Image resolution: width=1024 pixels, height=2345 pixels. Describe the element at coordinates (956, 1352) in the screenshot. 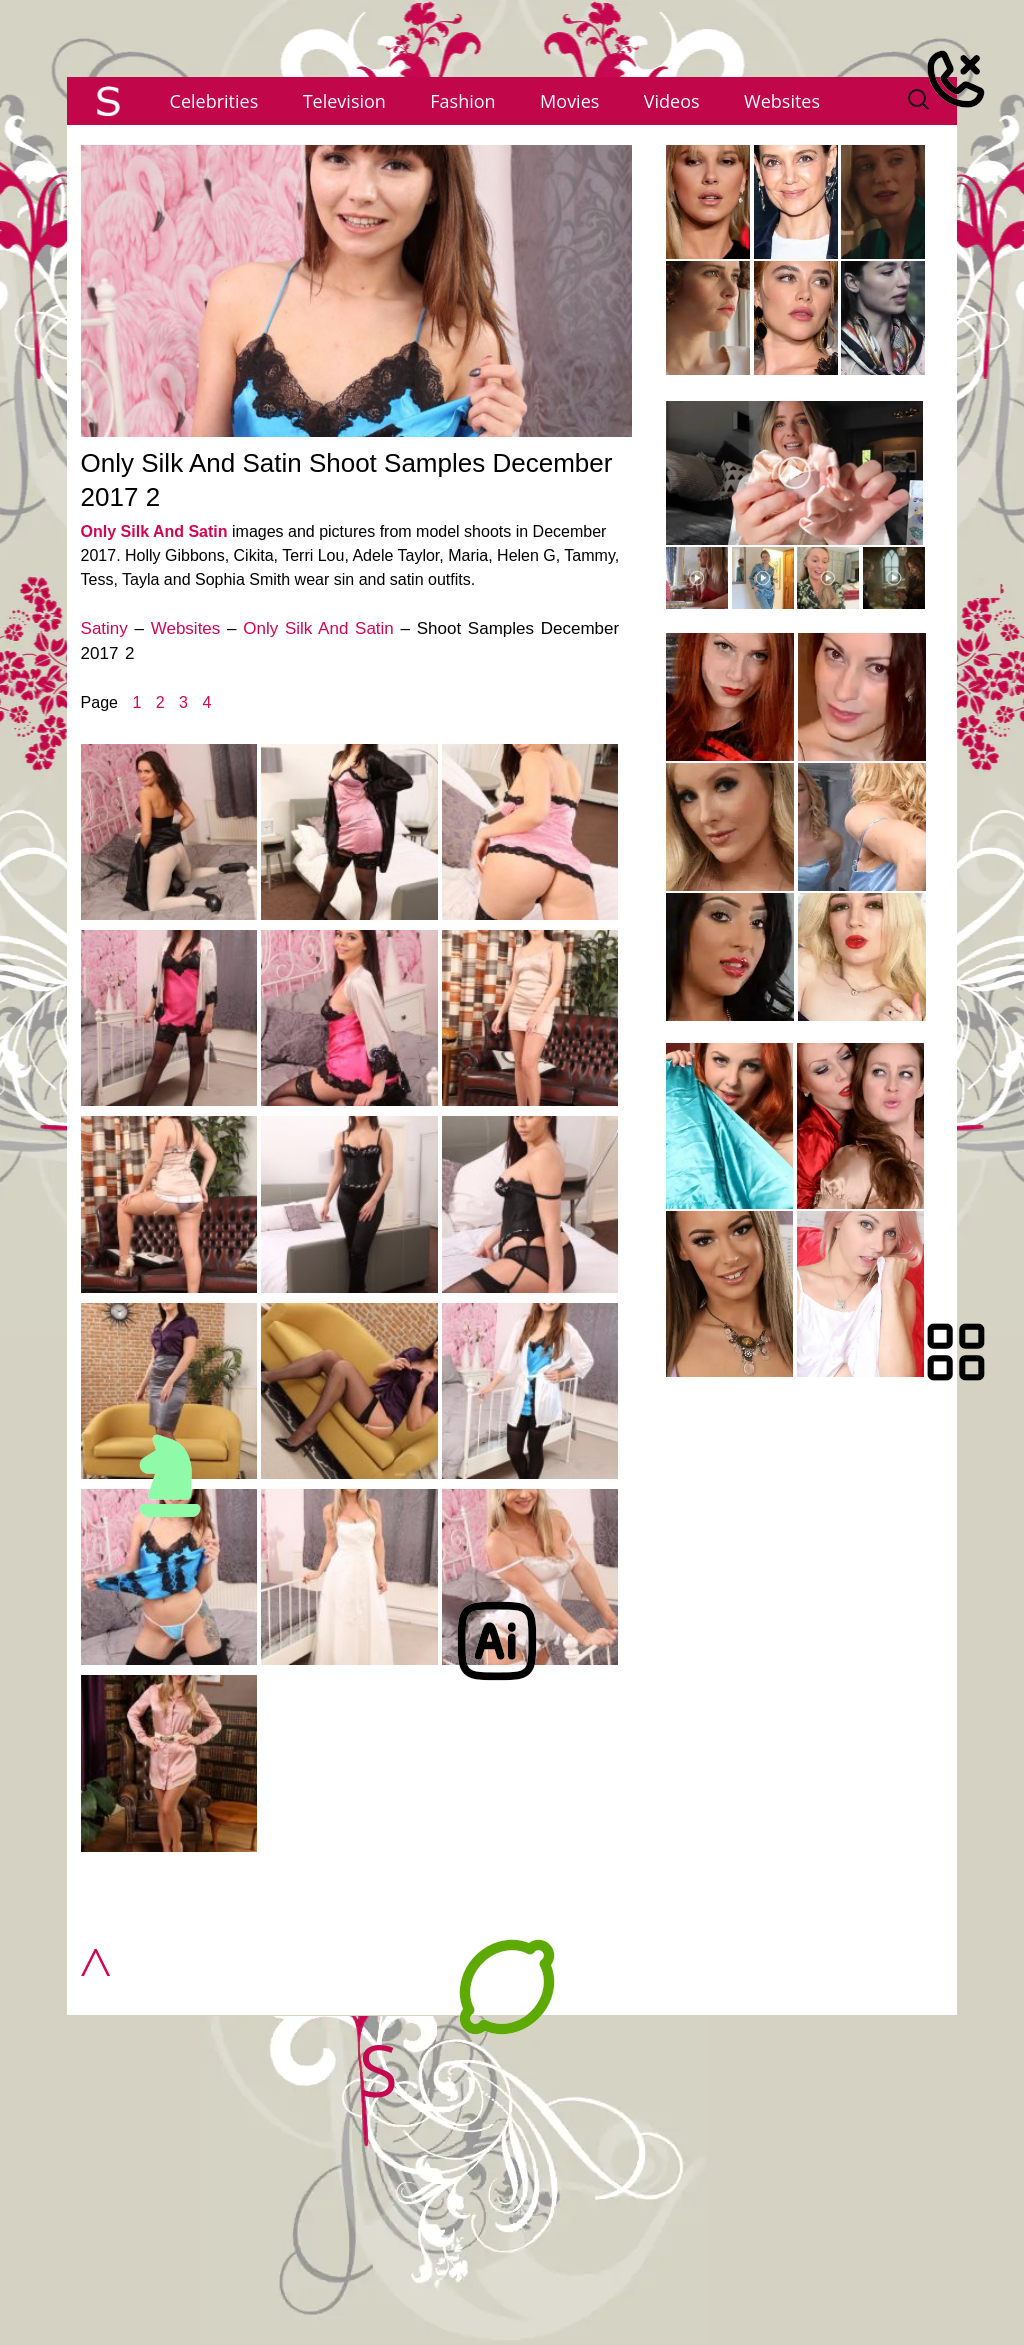

I see `view items in grid layout` at that location.